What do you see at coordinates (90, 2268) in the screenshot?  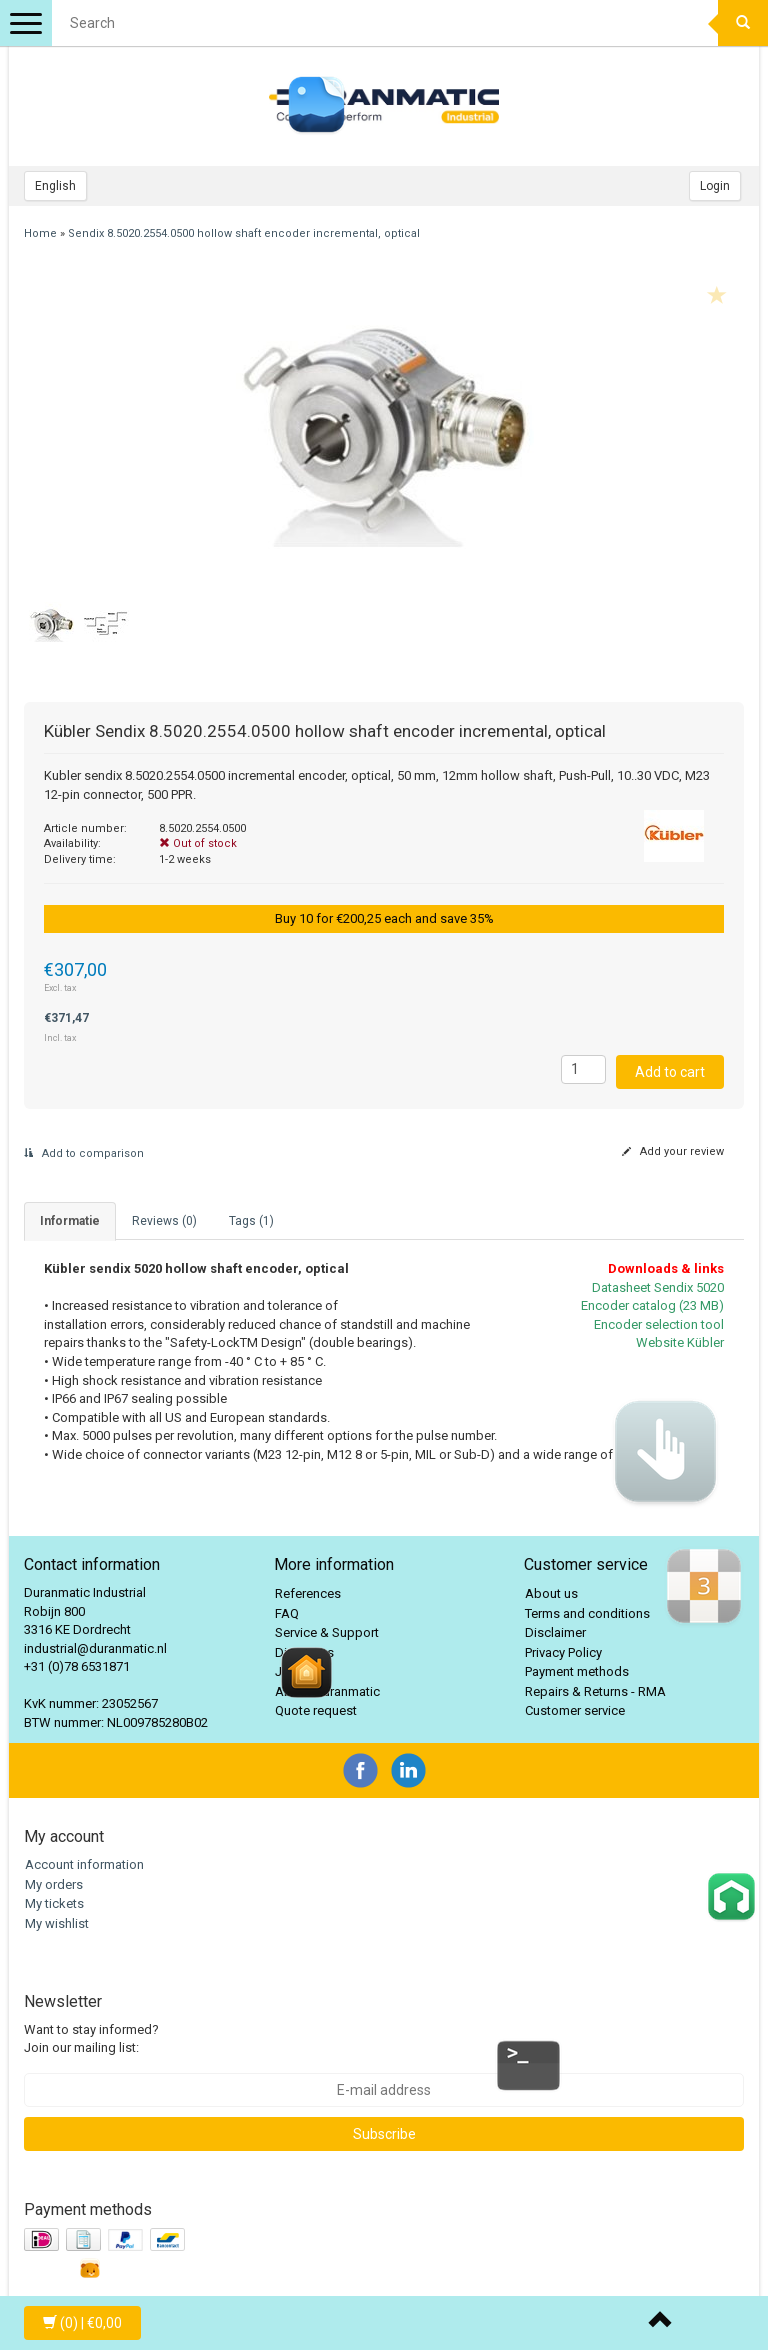 I see `open beaver notes app` at bounding box center [90, 2268].